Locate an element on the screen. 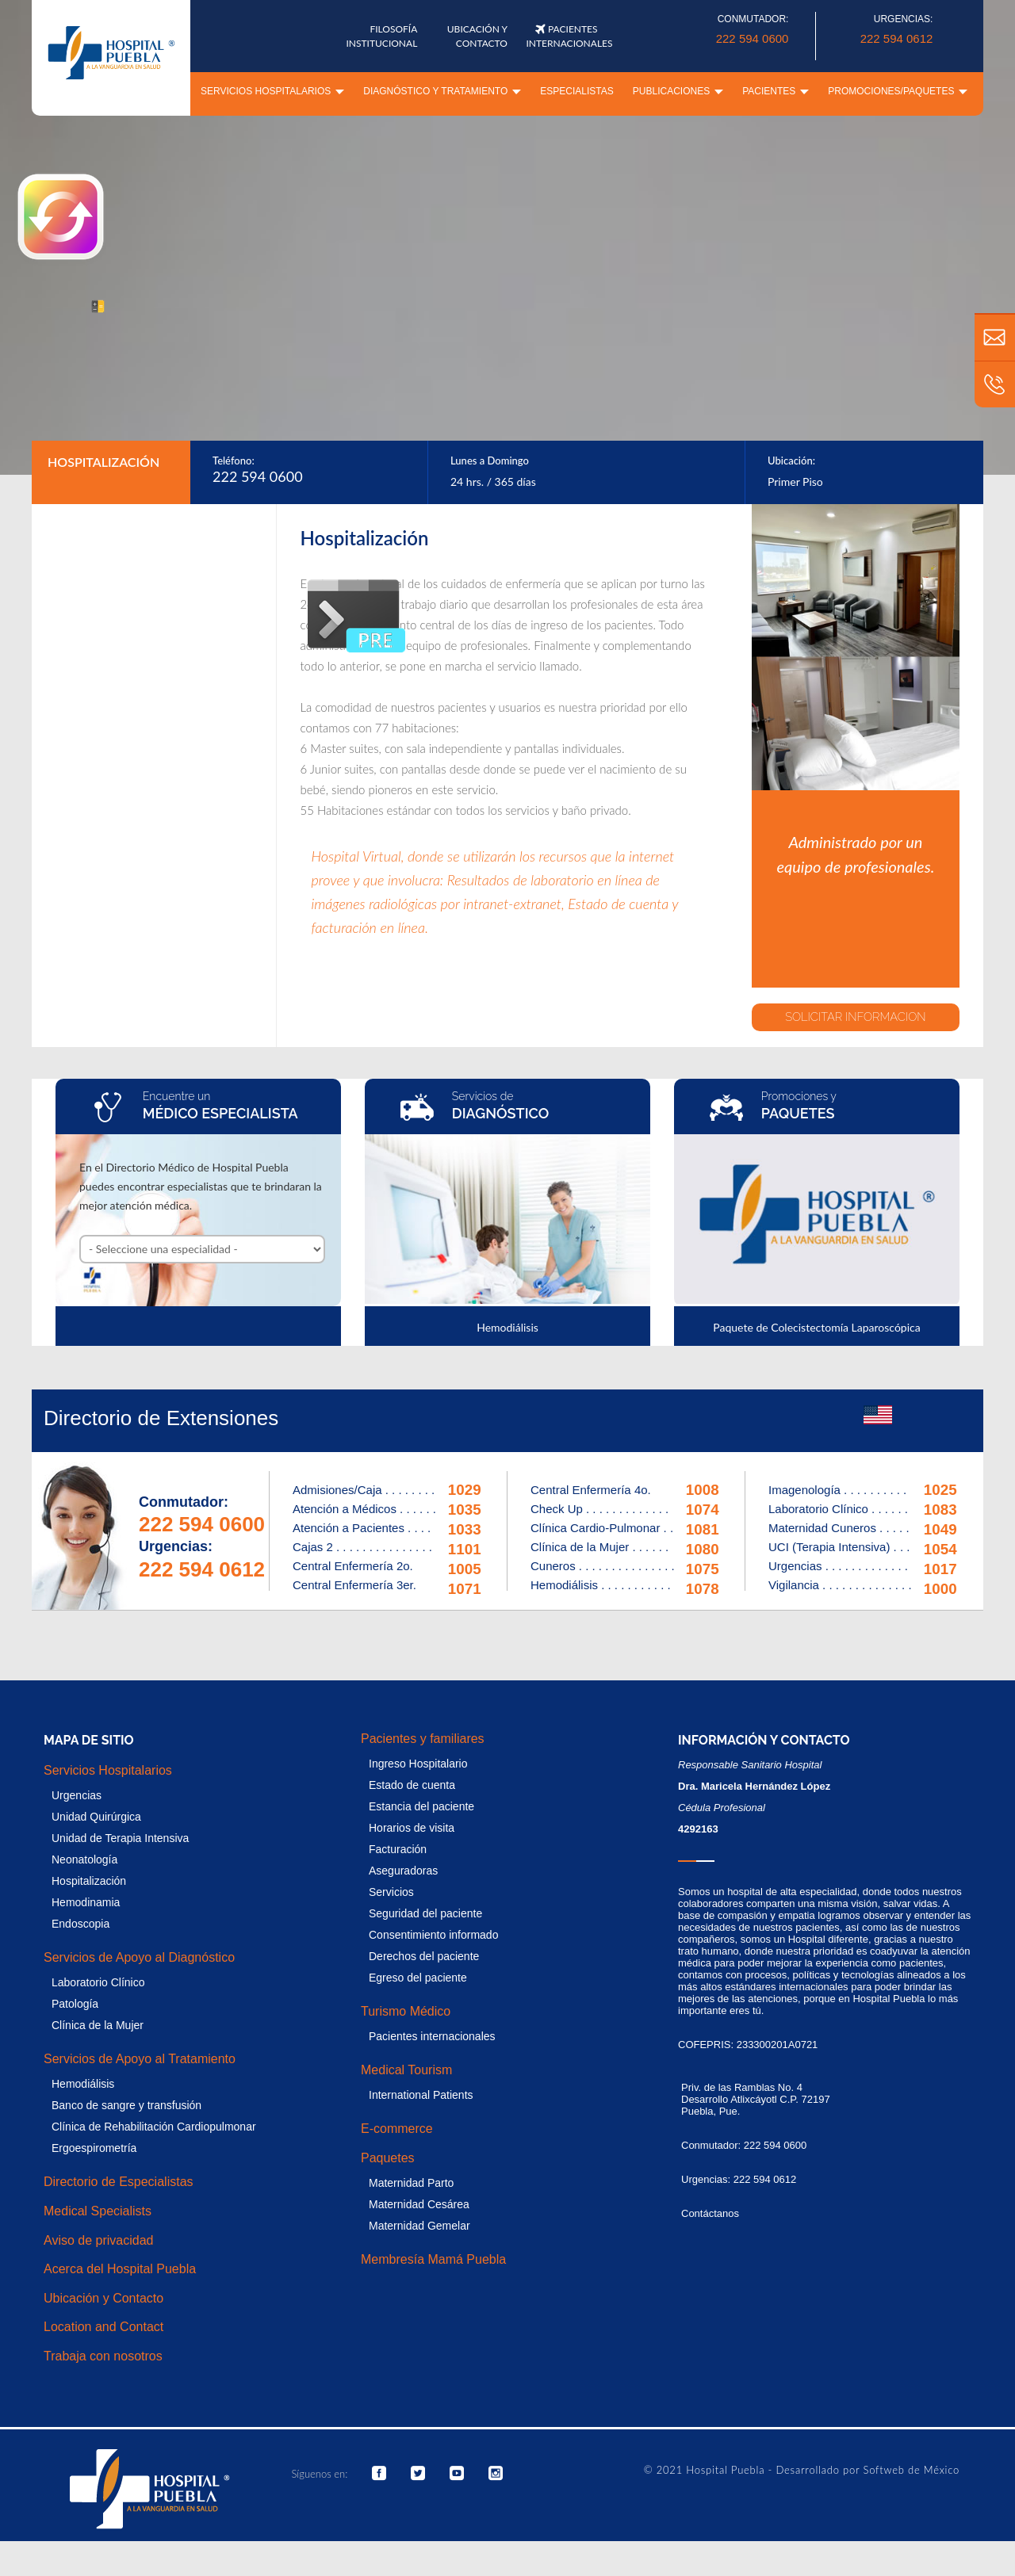 This screenshot has width=1015, height=2576. open switcheroo image converter app is located at coordinates (60, 216).